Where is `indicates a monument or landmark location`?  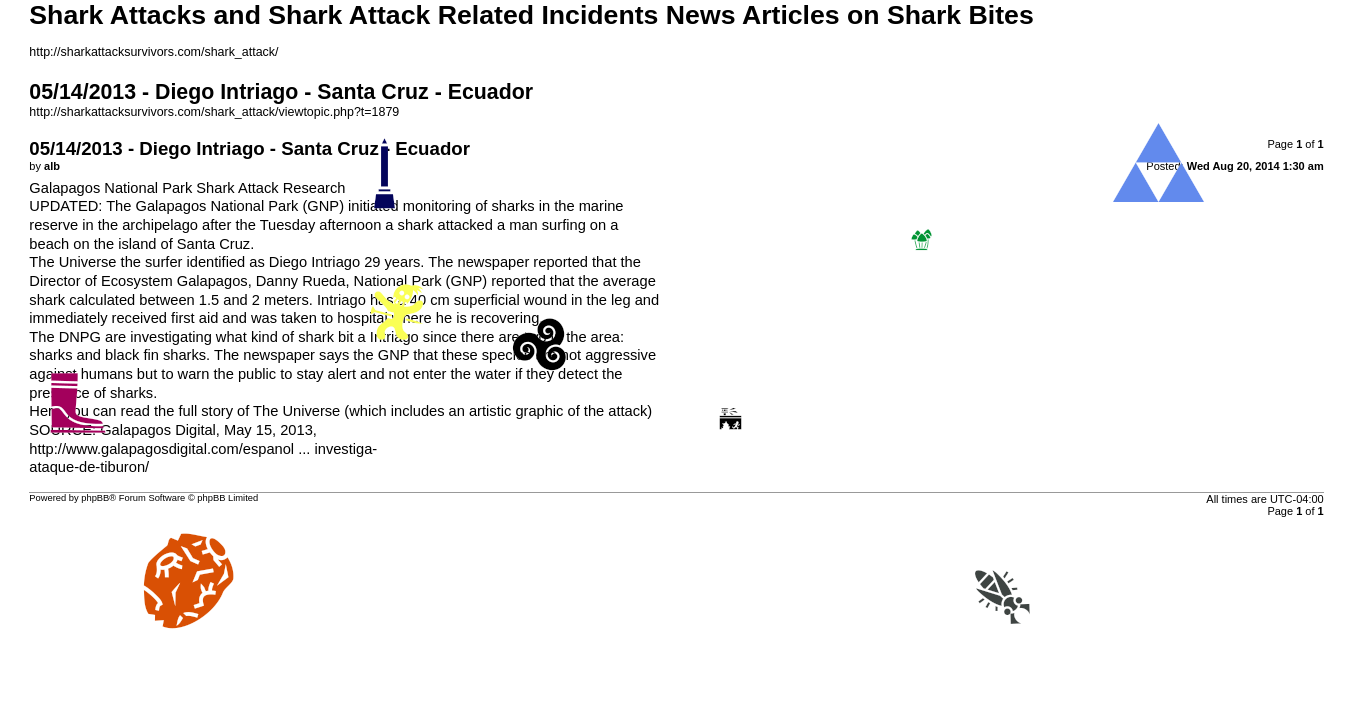 indicates a monument or landmark location is located at coordinates (384, 173).